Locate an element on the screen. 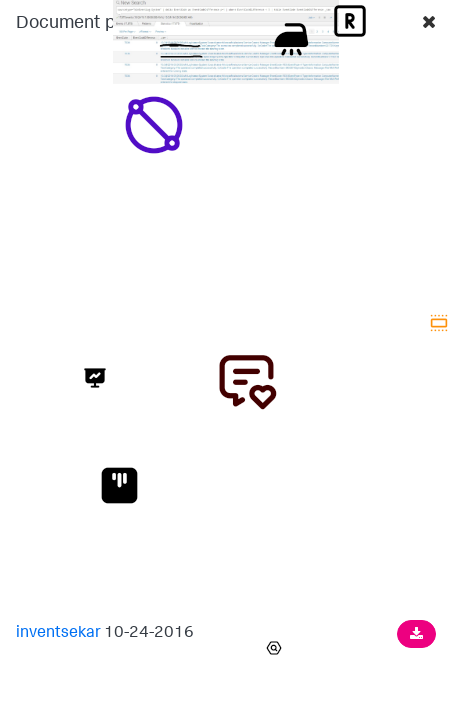 This screenshot has height=720, width=452. indicates a rating or review section is located at coordinates (350, 21).